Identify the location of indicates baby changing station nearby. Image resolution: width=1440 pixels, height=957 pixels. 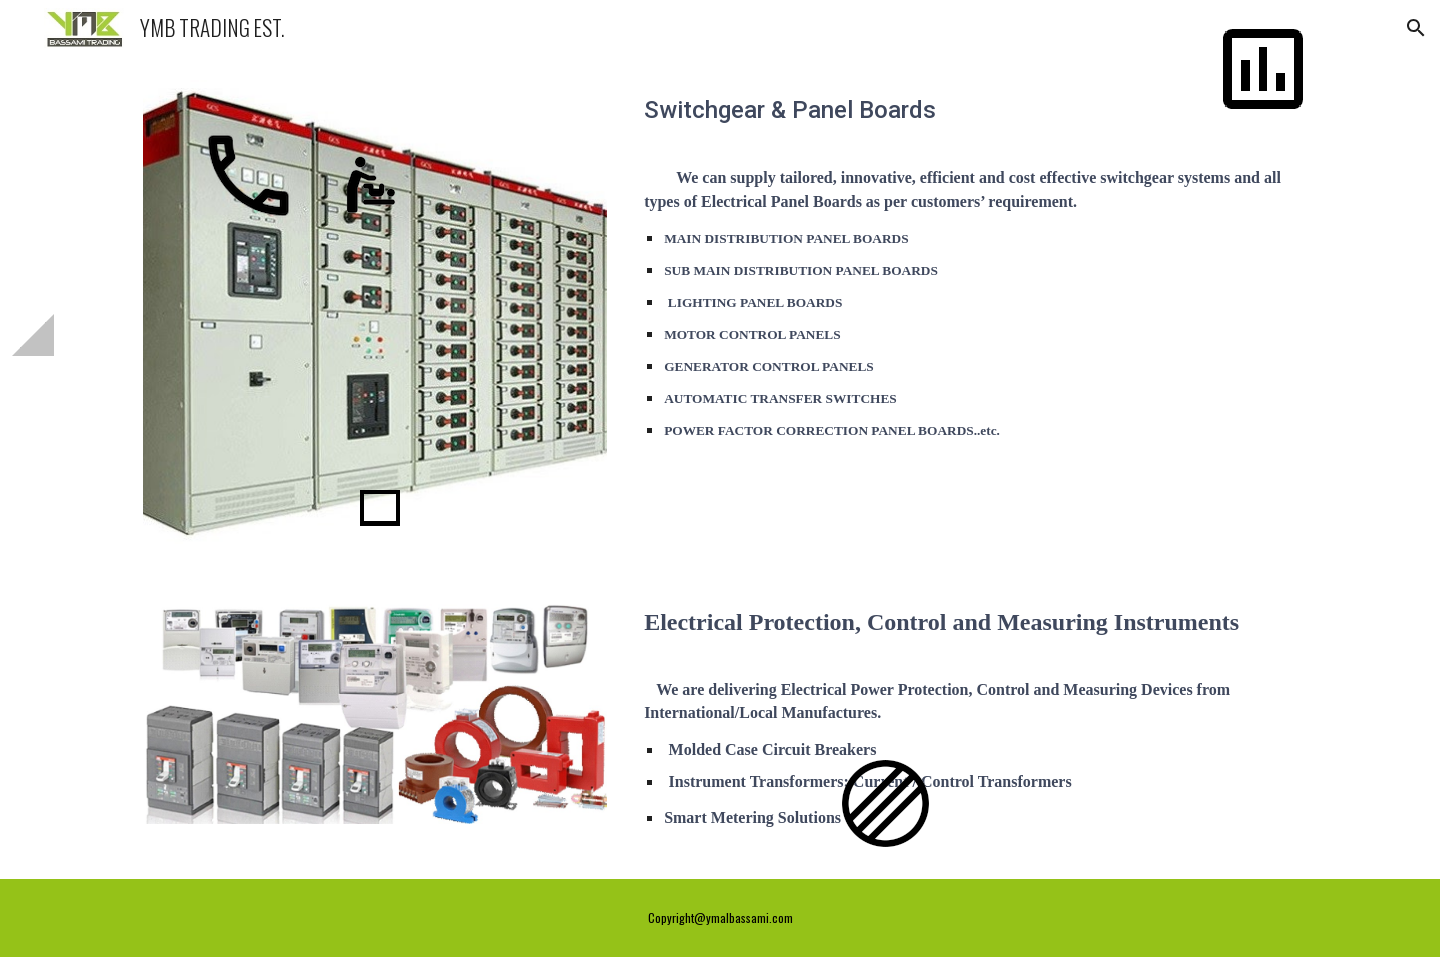
(371, 186).